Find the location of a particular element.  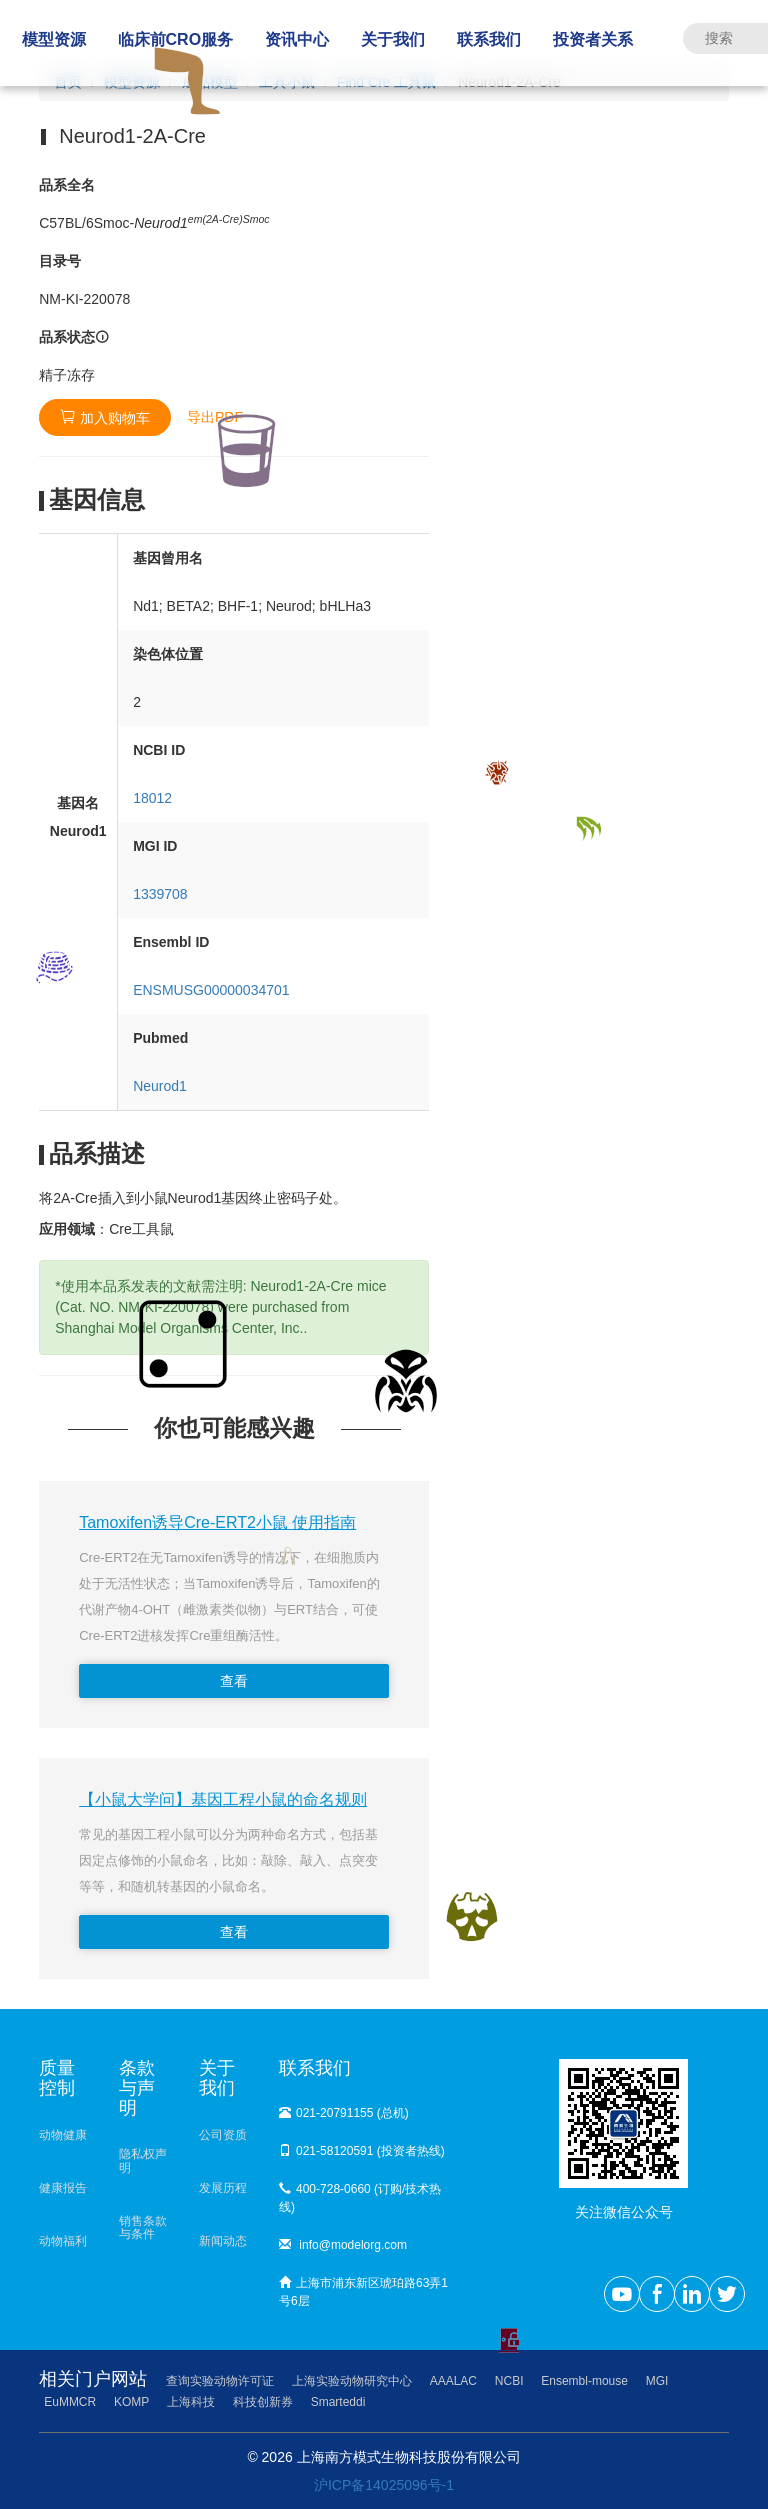

roll dice or randomize selection is located at coordinates (183, 1344).